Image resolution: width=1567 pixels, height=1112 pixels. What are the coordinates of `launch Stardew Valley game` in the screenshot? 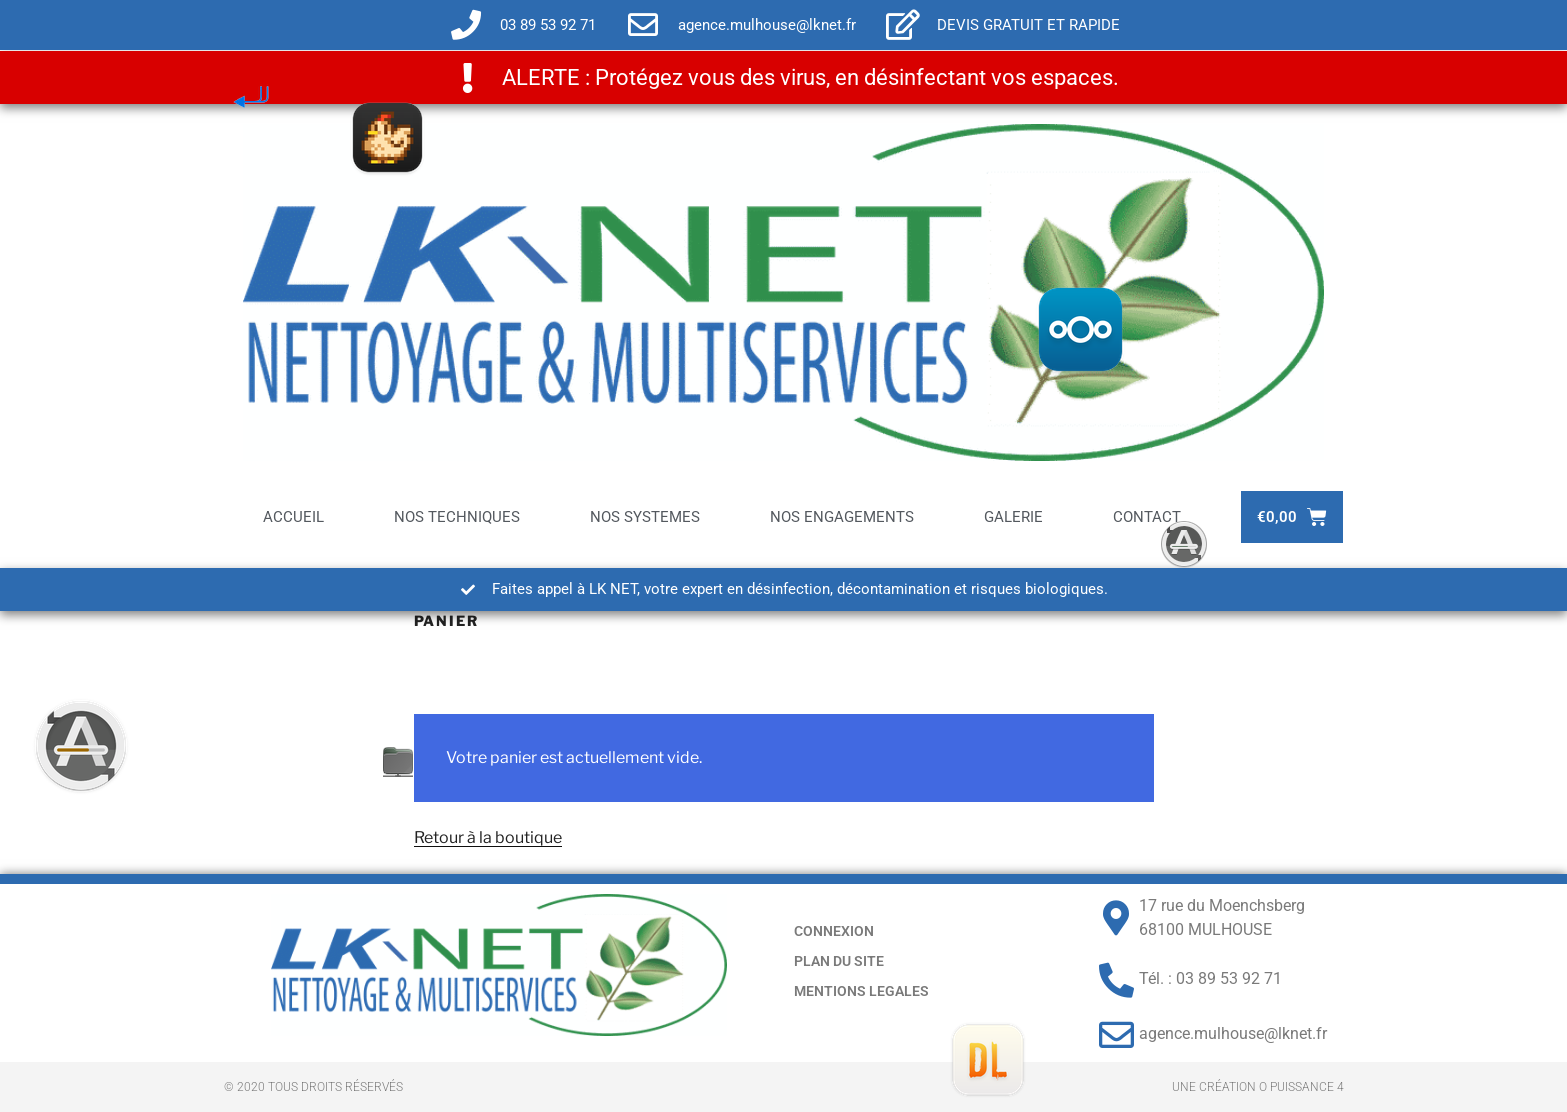 It's located at (387, 137).